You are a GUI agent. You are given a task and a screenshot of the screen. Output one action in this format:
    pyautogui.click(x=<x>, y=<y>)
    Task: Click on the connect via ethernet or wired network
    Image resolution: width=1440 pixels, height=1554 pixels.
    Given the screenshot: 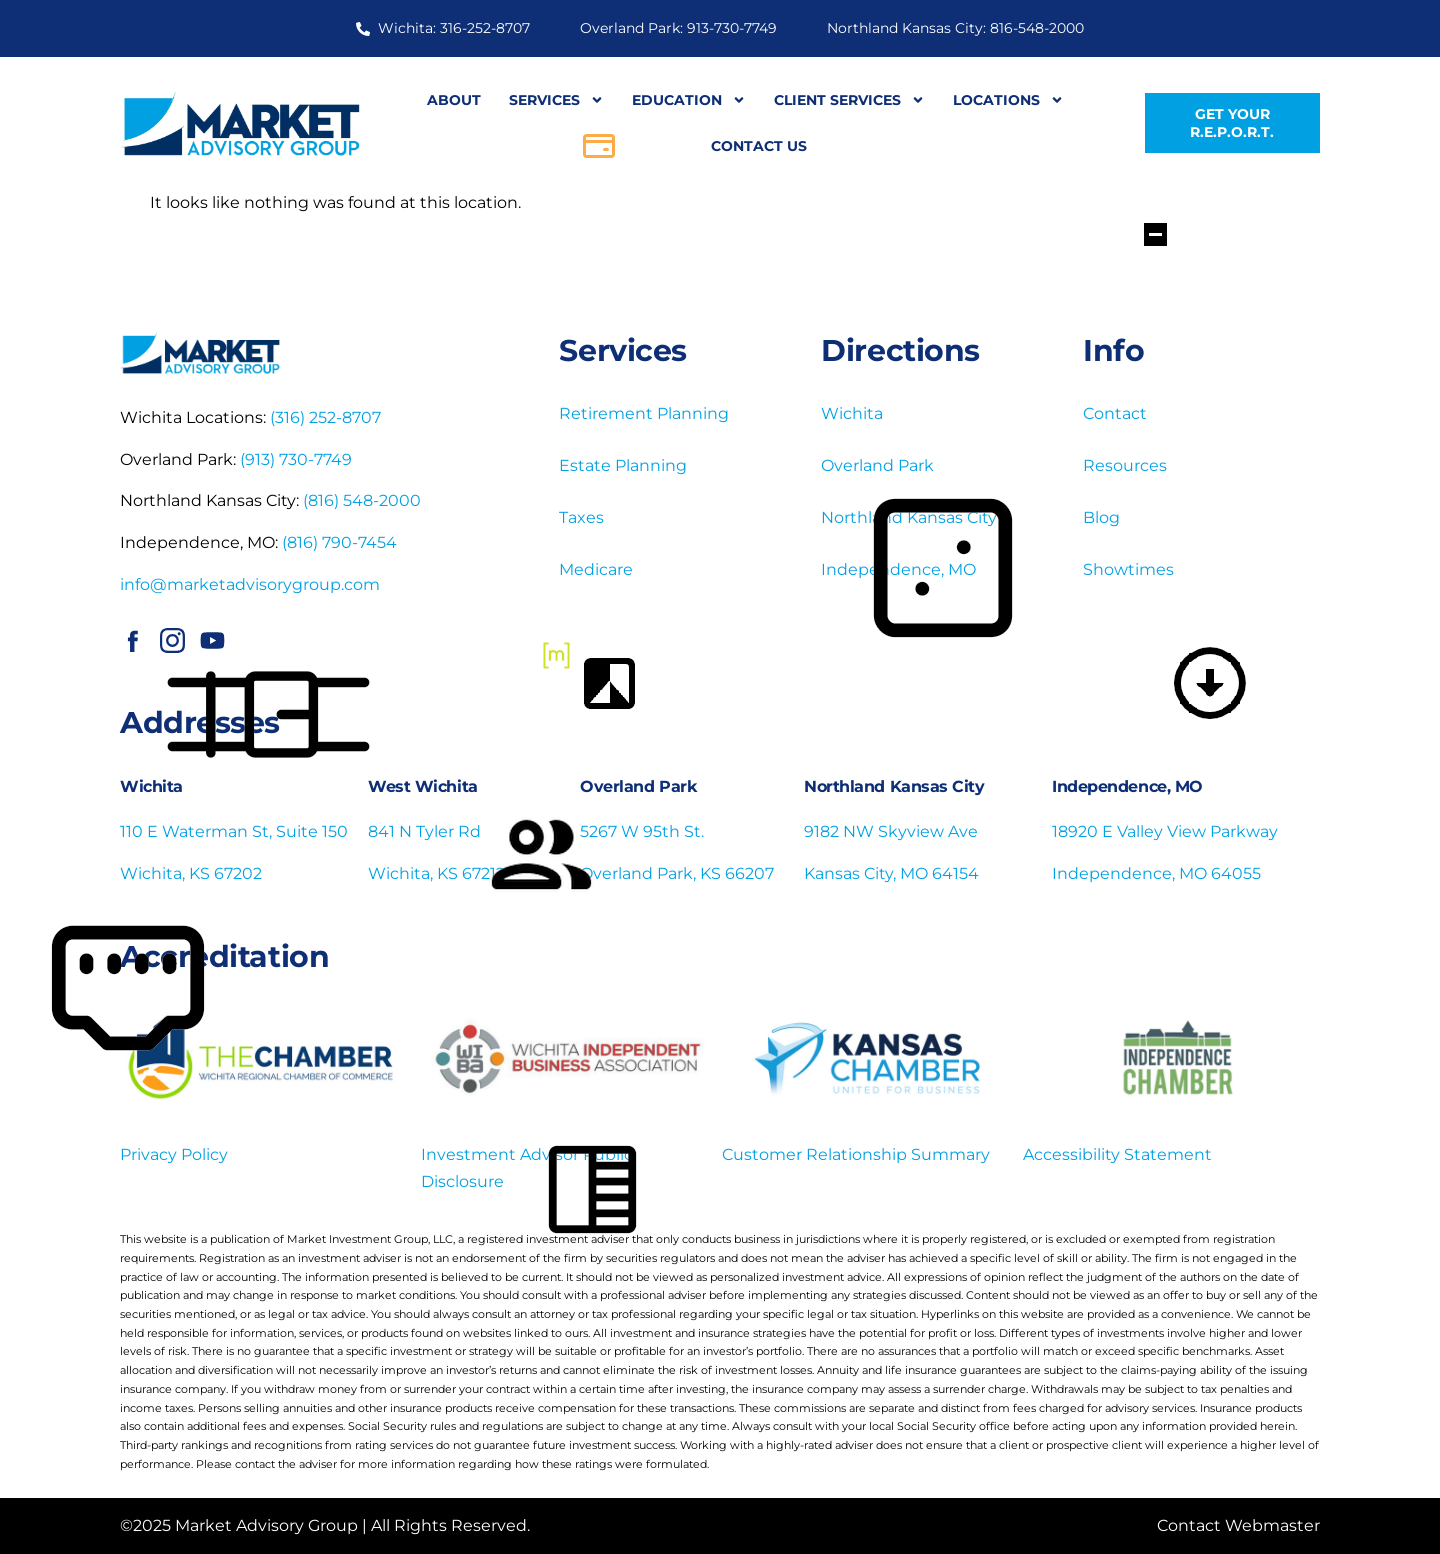 What is the action you would take?
    pyautogui.click(x=128, y=988)
    